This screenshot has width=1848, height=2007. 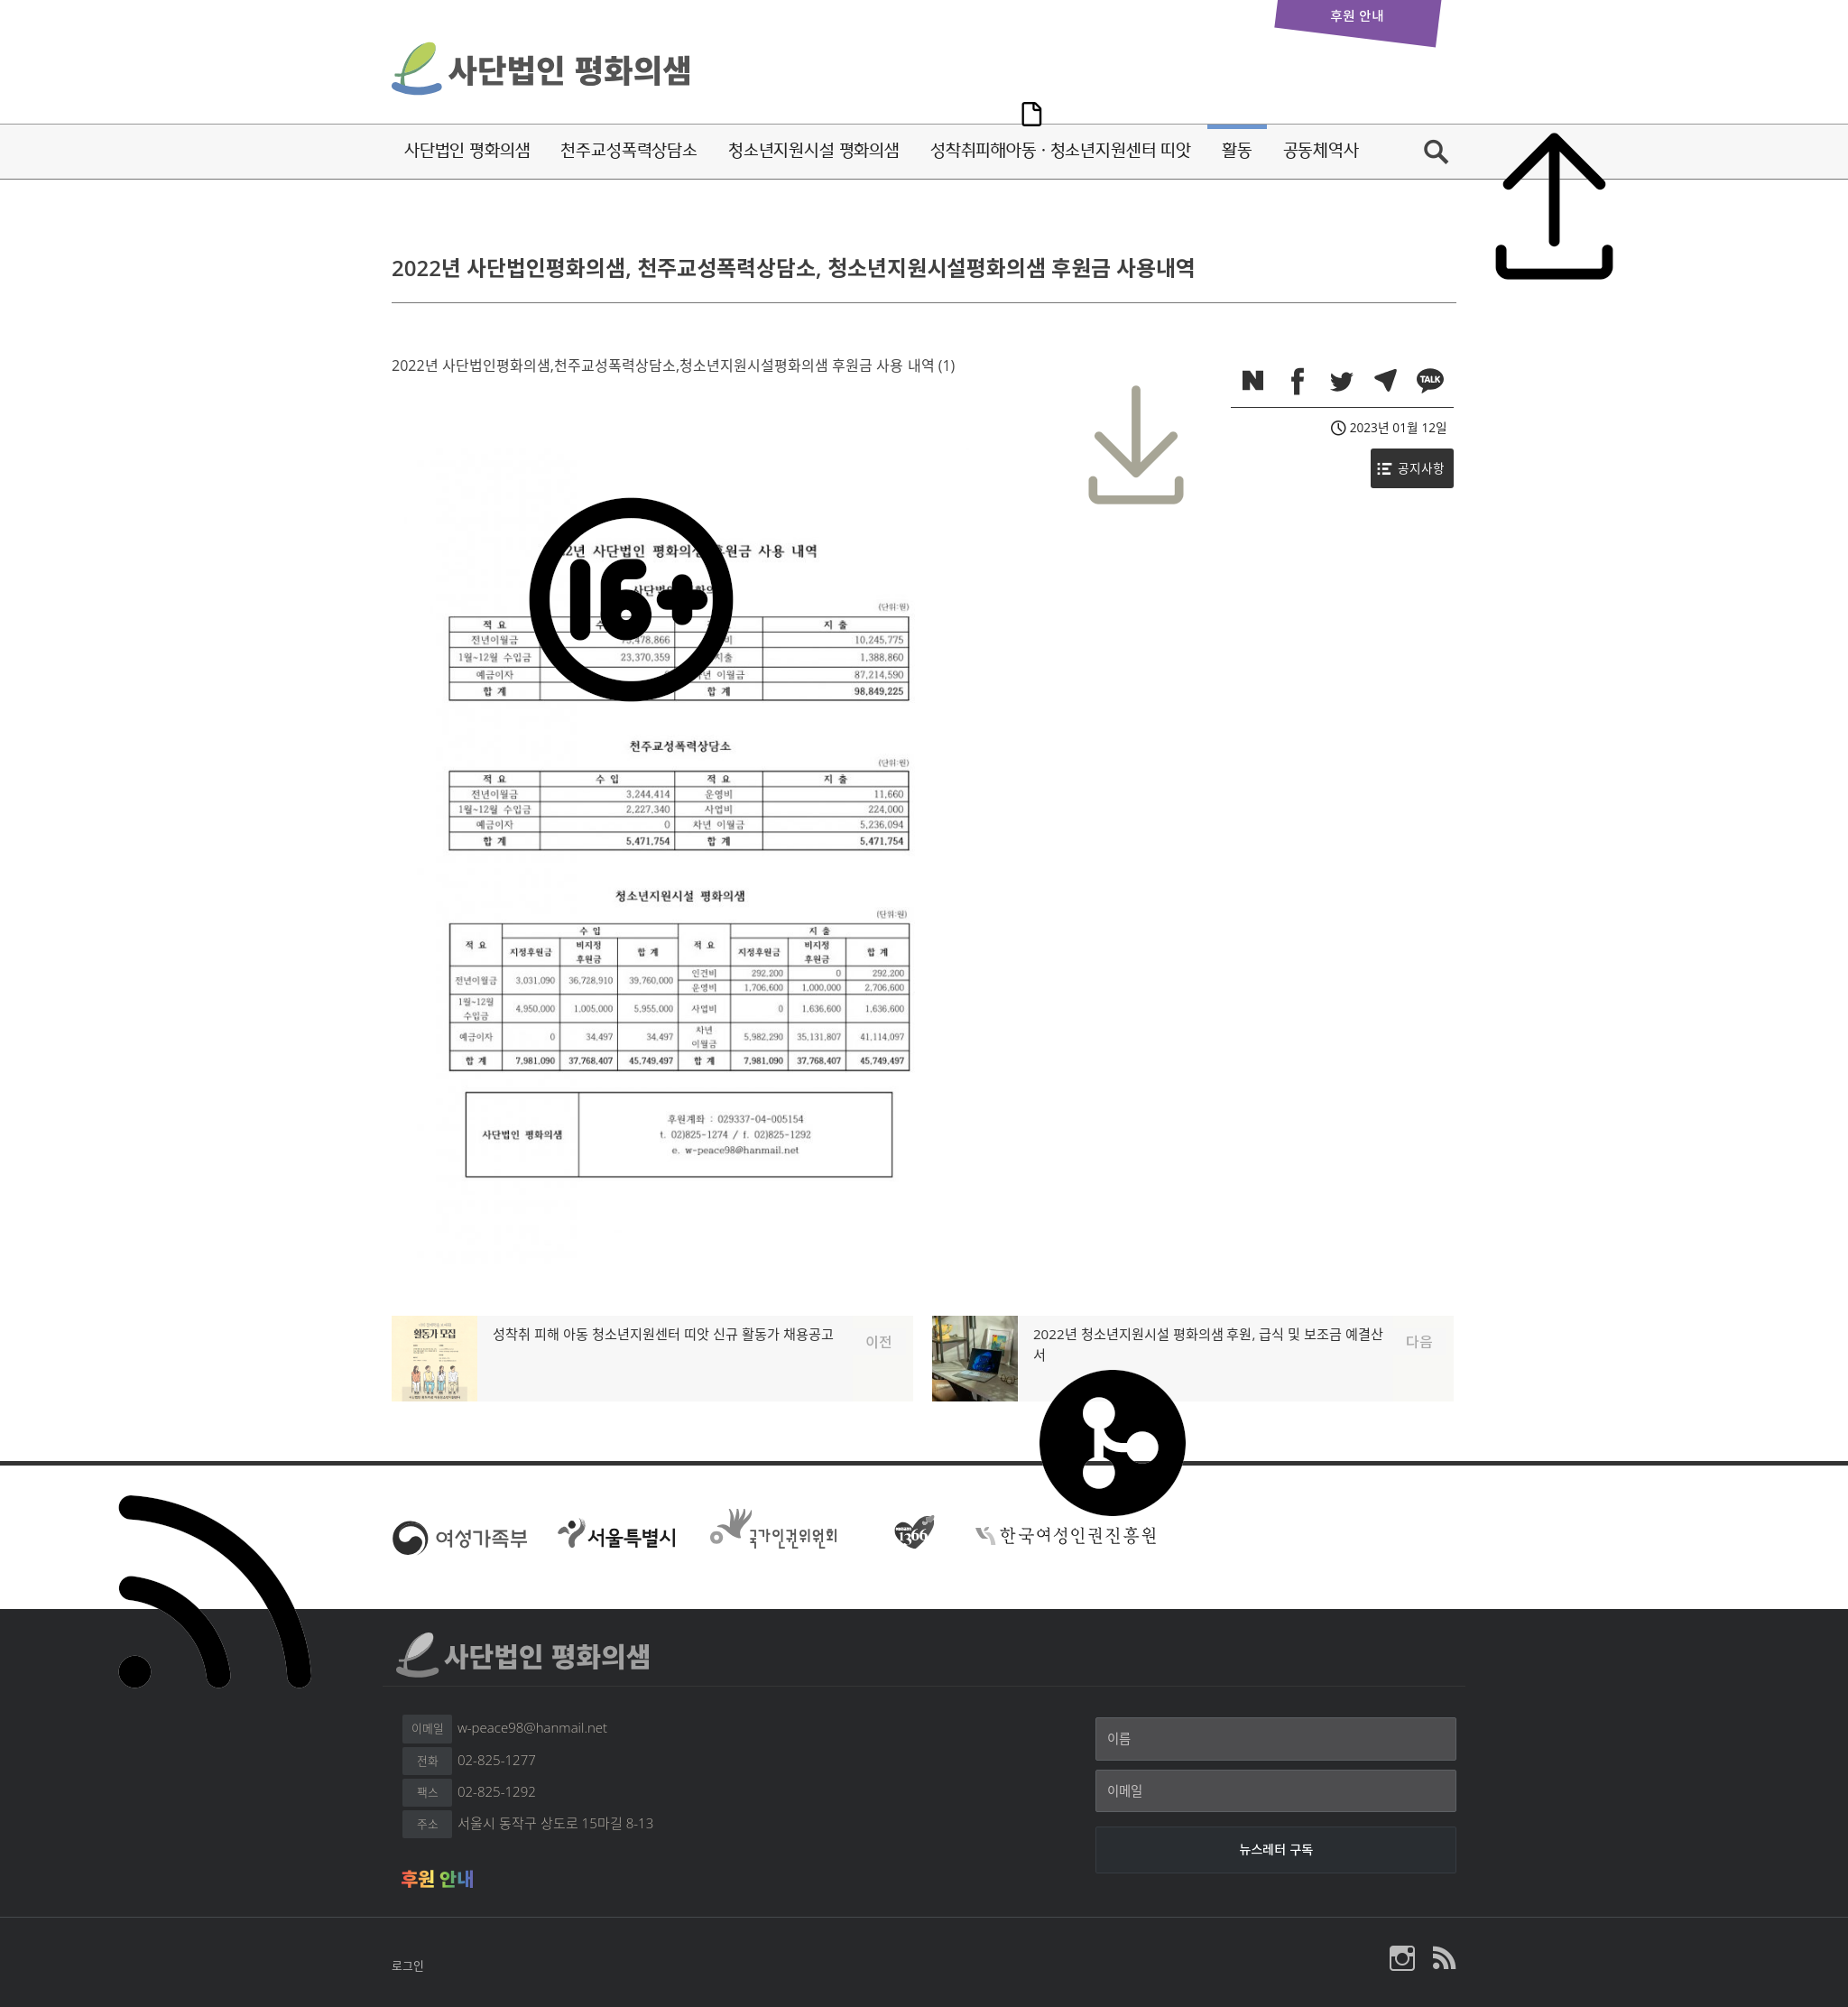 What do you see at coordinates (215, 1591) in the screenshot?
I see `subscribe to RSS feed` at bounding box center [215, 1591].